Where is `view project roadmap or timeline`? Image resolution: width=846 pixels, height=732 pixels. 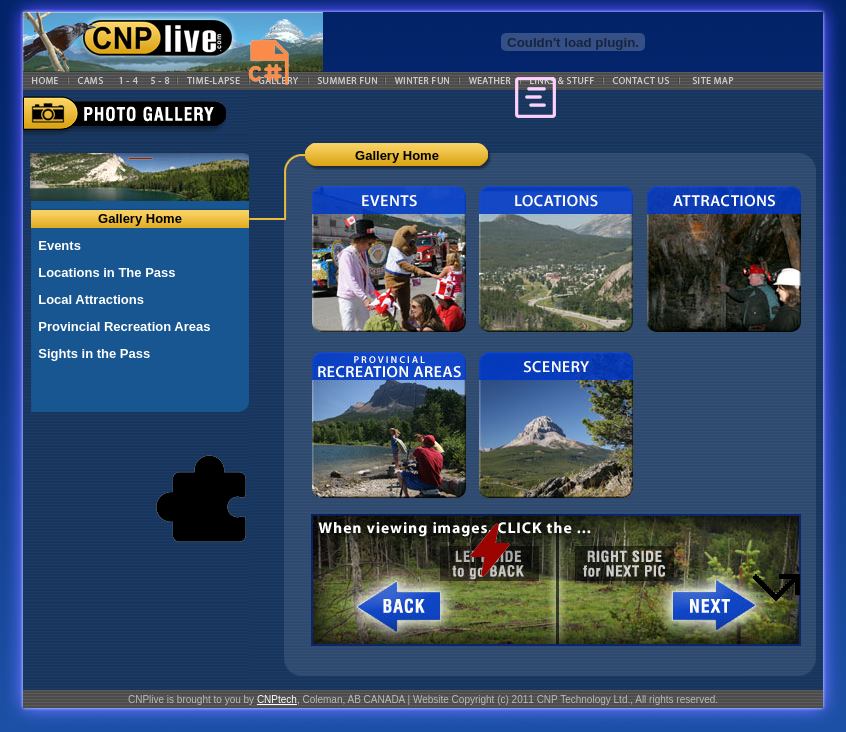 view project roadmap or timeline is located at coordinates (535, 97).